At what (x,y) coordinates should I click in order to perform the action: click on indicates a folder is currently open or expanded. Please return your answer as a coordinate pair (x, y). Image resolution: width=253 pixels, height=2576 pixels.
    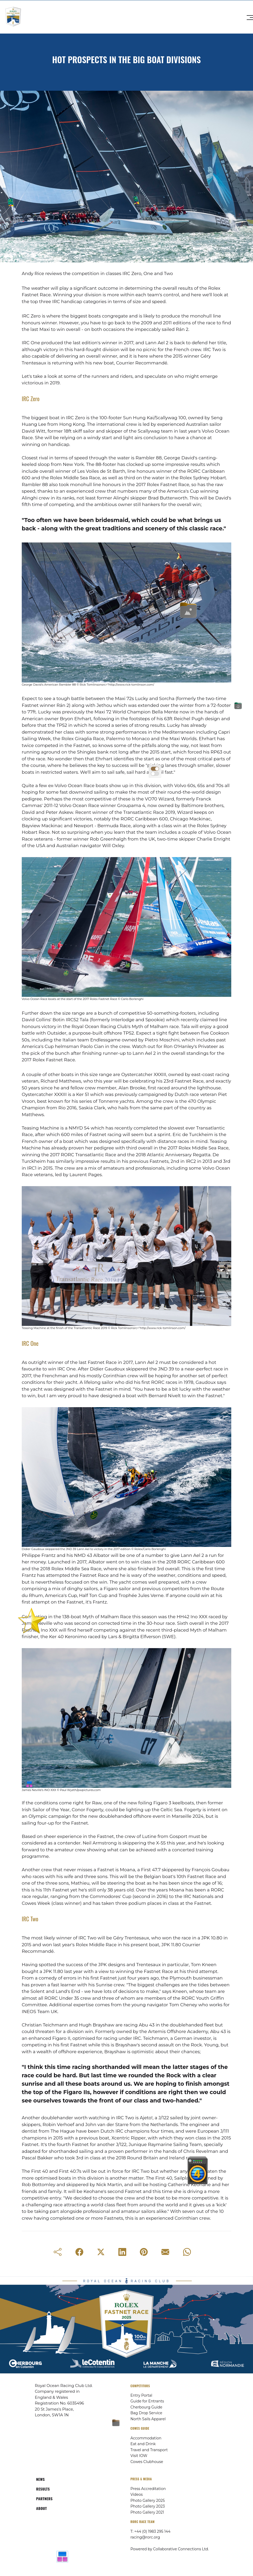
    Looking at the image, I should click on (116, 2423).